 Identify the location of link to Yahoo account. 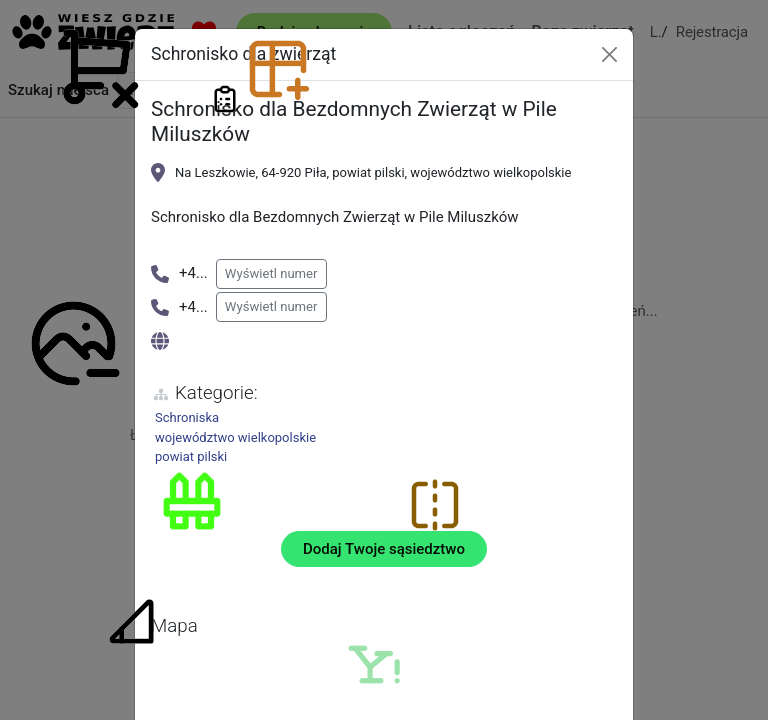
(375, 664).